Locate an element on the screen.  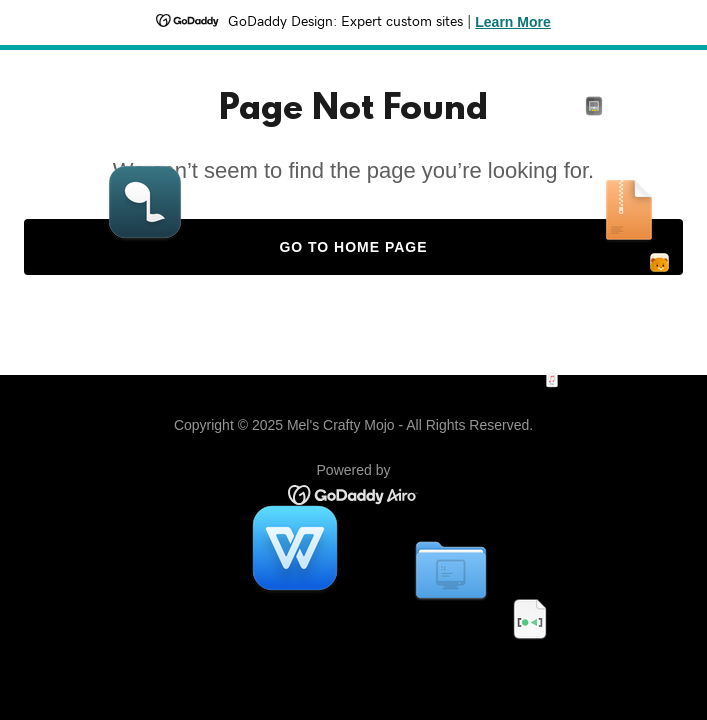
open PC or windows computer folder is located at coordinates (451, 570).